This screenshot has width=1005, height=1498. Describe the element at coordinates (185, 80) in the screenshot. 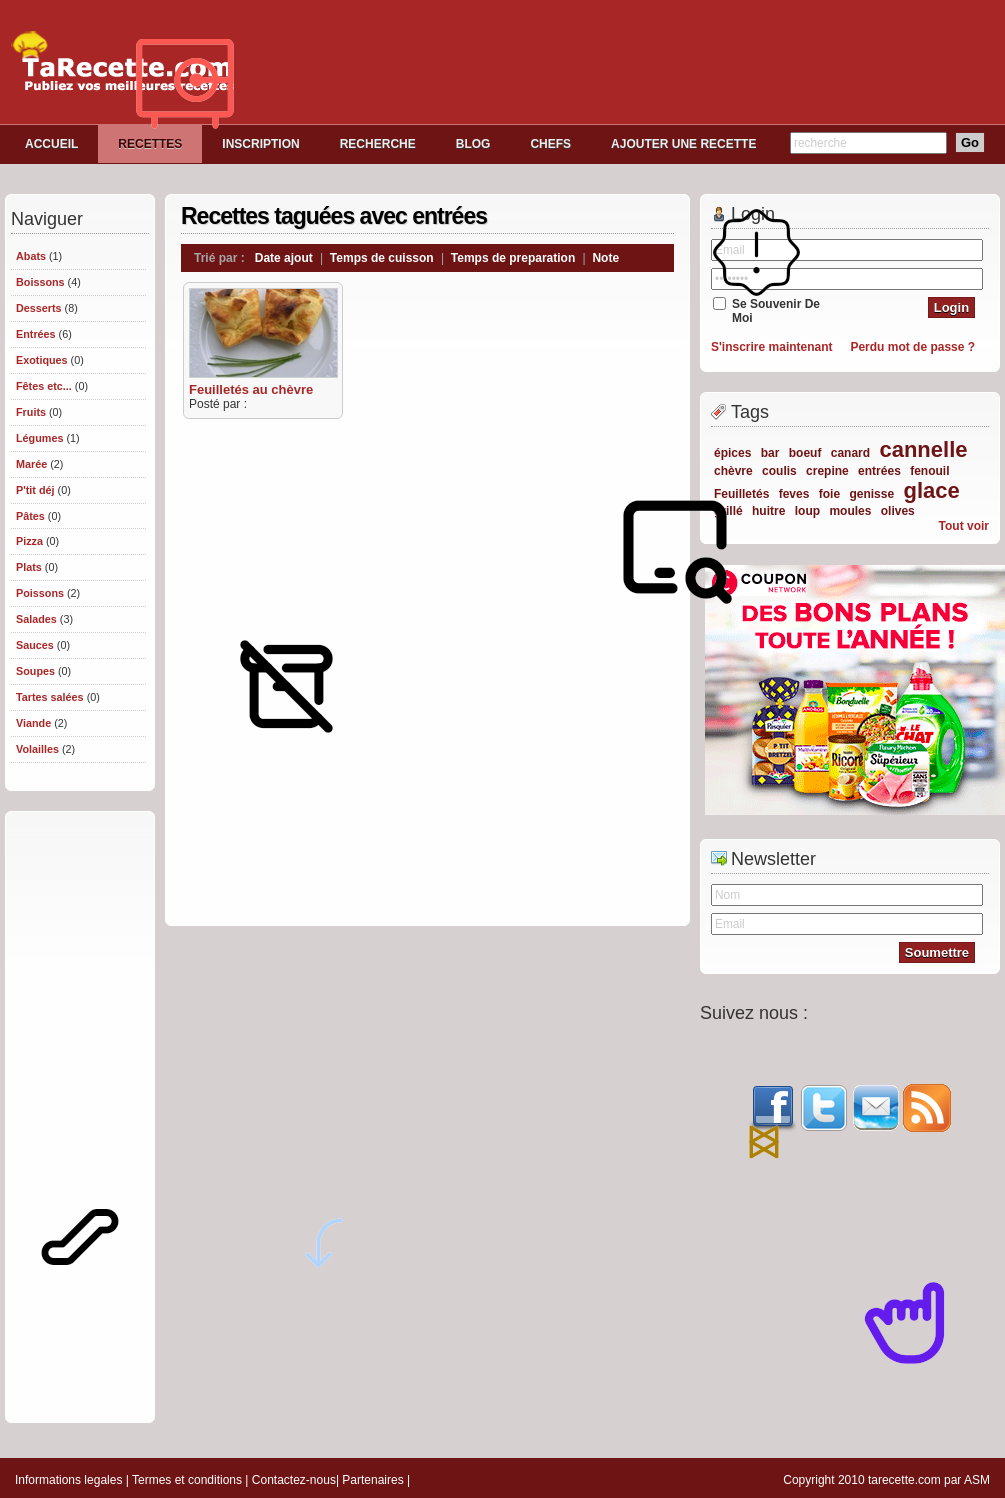

I see `access secure storage or vault` at that location.